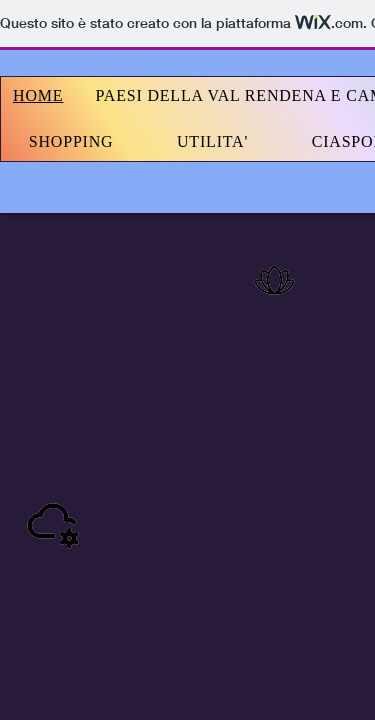 This screenshot has height=720, width=375. I want to click on access cloud service settings, so click(53, 522).